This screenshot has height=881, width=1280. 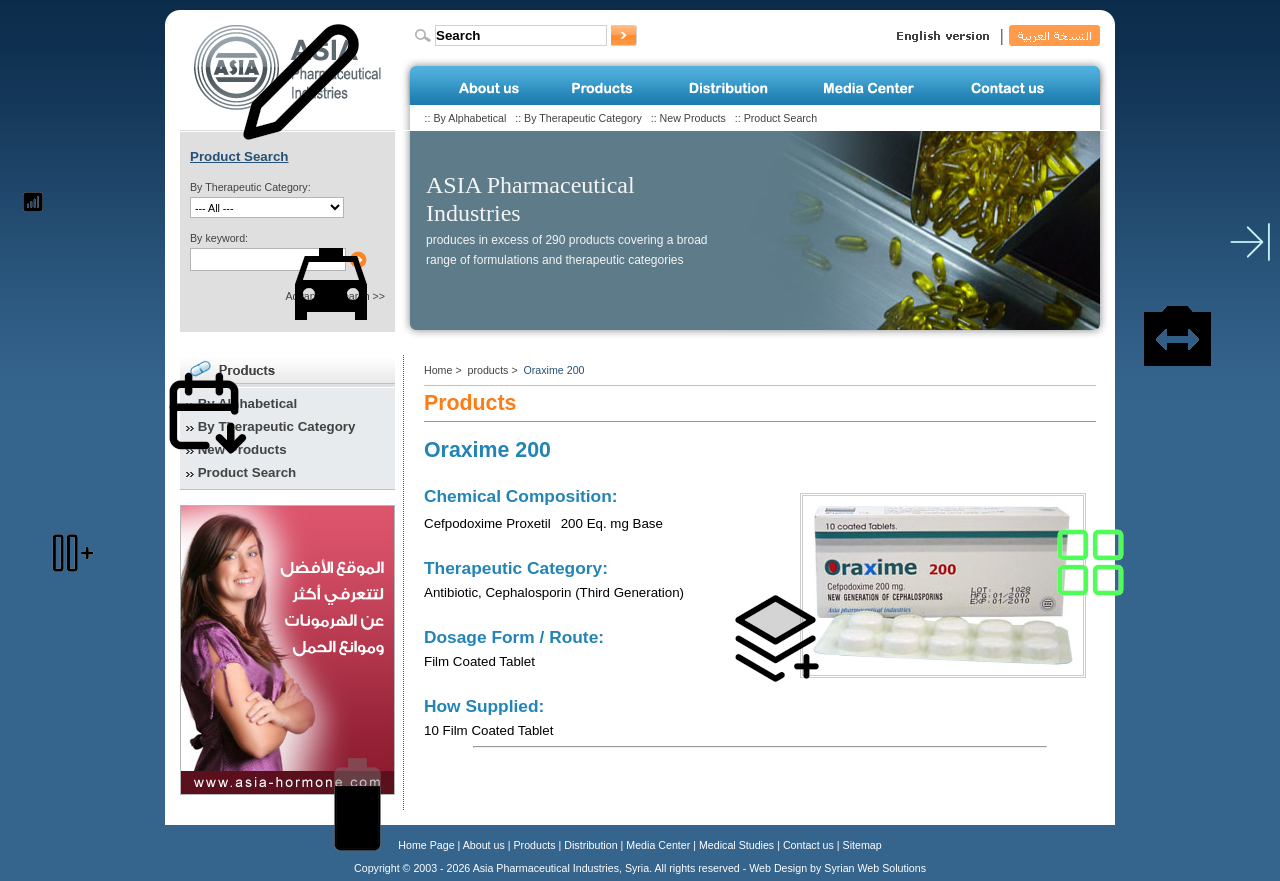 I want to click on request a taxi or rideshare, so click(x=331, y=284).